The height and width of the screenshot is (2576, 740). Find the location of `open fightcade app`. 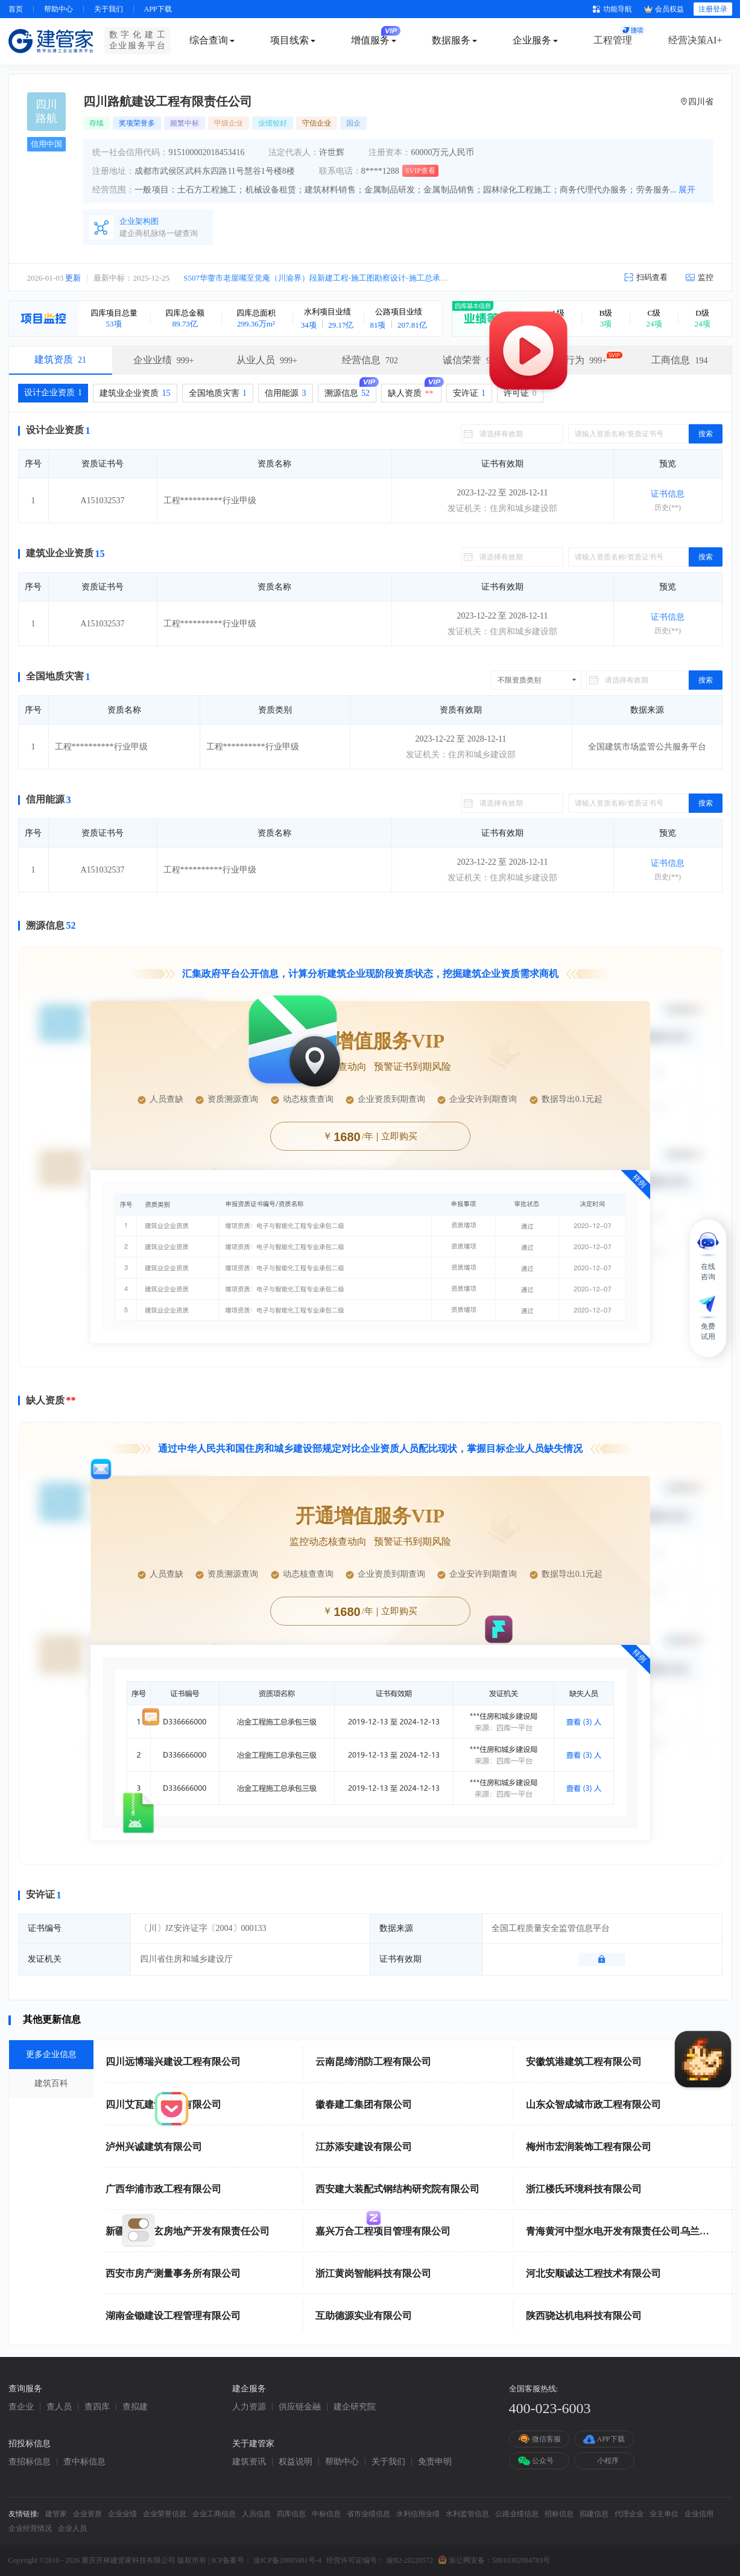

open fightcade app is located at coordinates (499, 1629).